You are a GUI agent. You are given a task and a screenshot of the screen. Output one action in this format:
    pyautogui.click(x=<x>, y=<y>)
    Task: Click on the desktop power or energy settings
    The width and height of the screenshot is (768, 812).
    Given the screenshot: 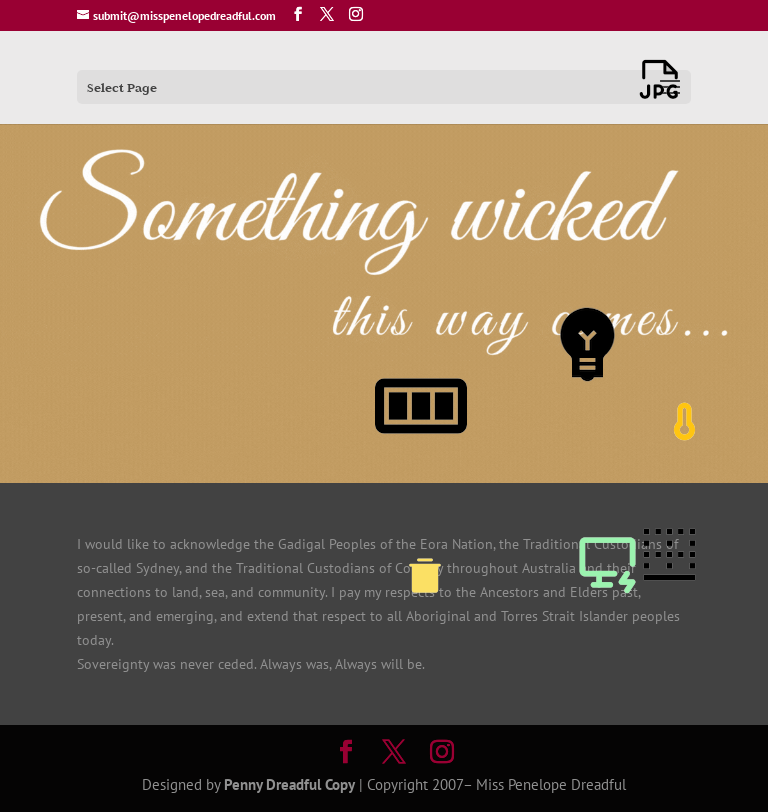 What is the action you would take?
    pyautogui.click(x=607, y=562)
    